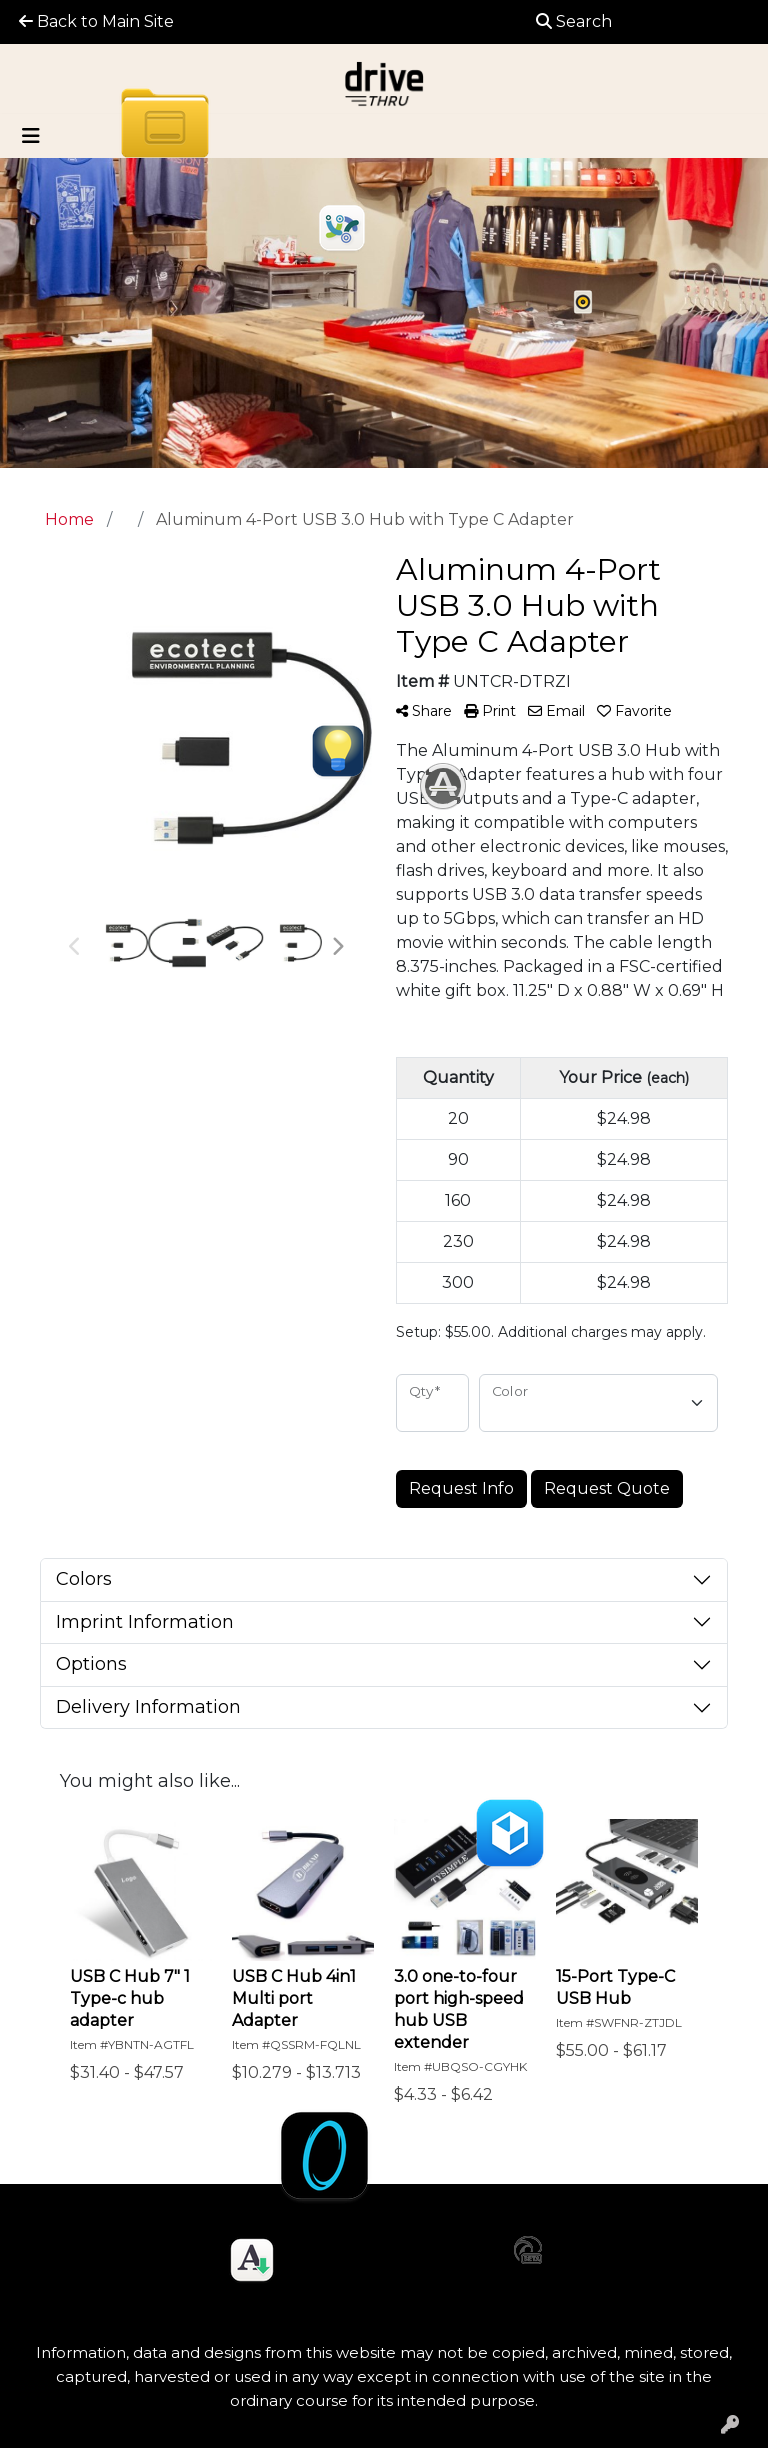  I want to click on open photometric viewer app, so click(338, 751).